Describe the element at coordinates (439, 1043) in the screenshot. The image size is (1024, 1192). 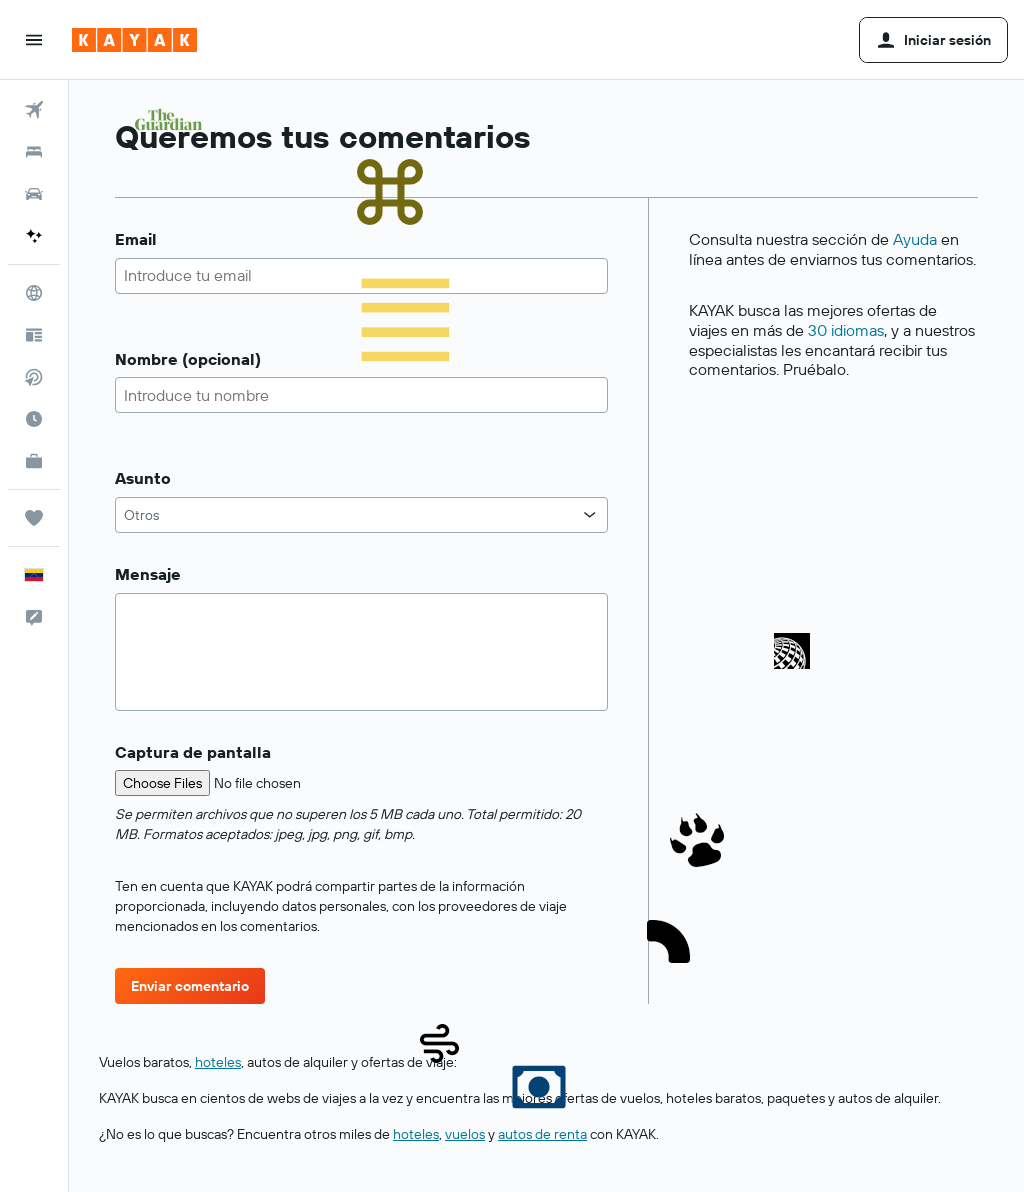
I see `indicates windy weather conditions` at that location.